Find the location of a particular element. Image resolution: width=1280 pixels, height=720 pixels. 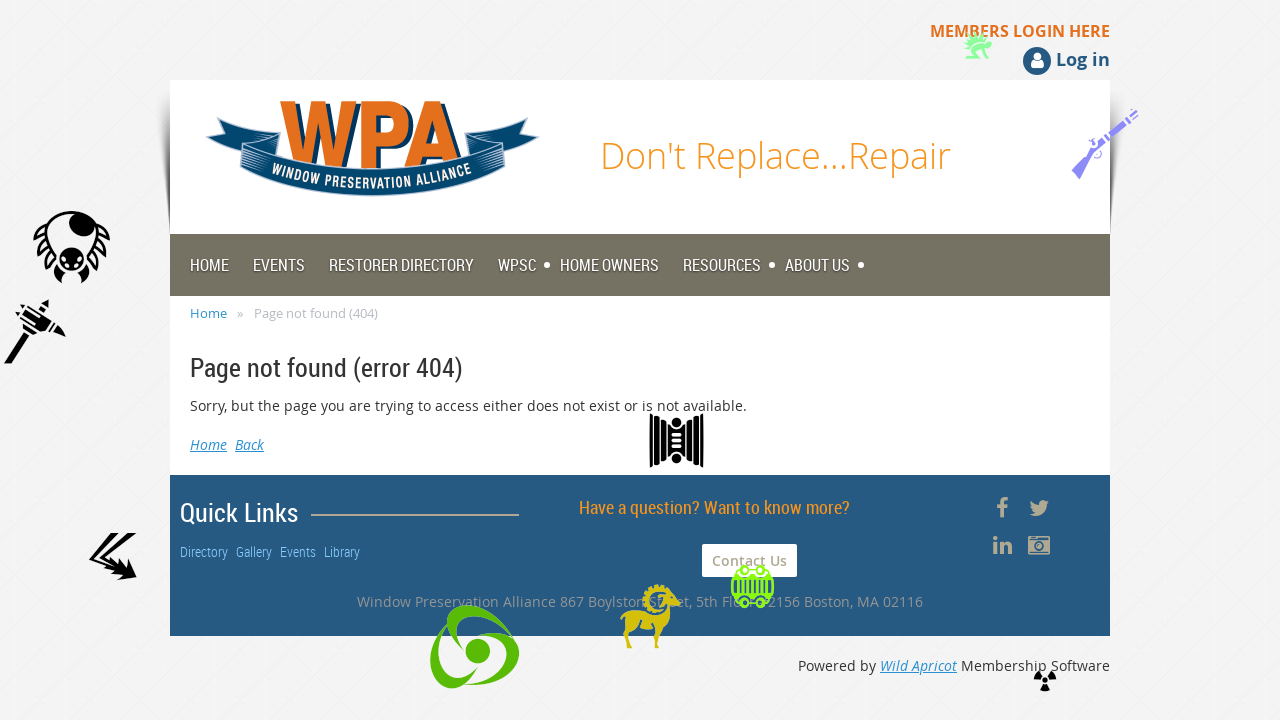

indicates back pain or spinal discomfort is located at coordinates (977, 44).